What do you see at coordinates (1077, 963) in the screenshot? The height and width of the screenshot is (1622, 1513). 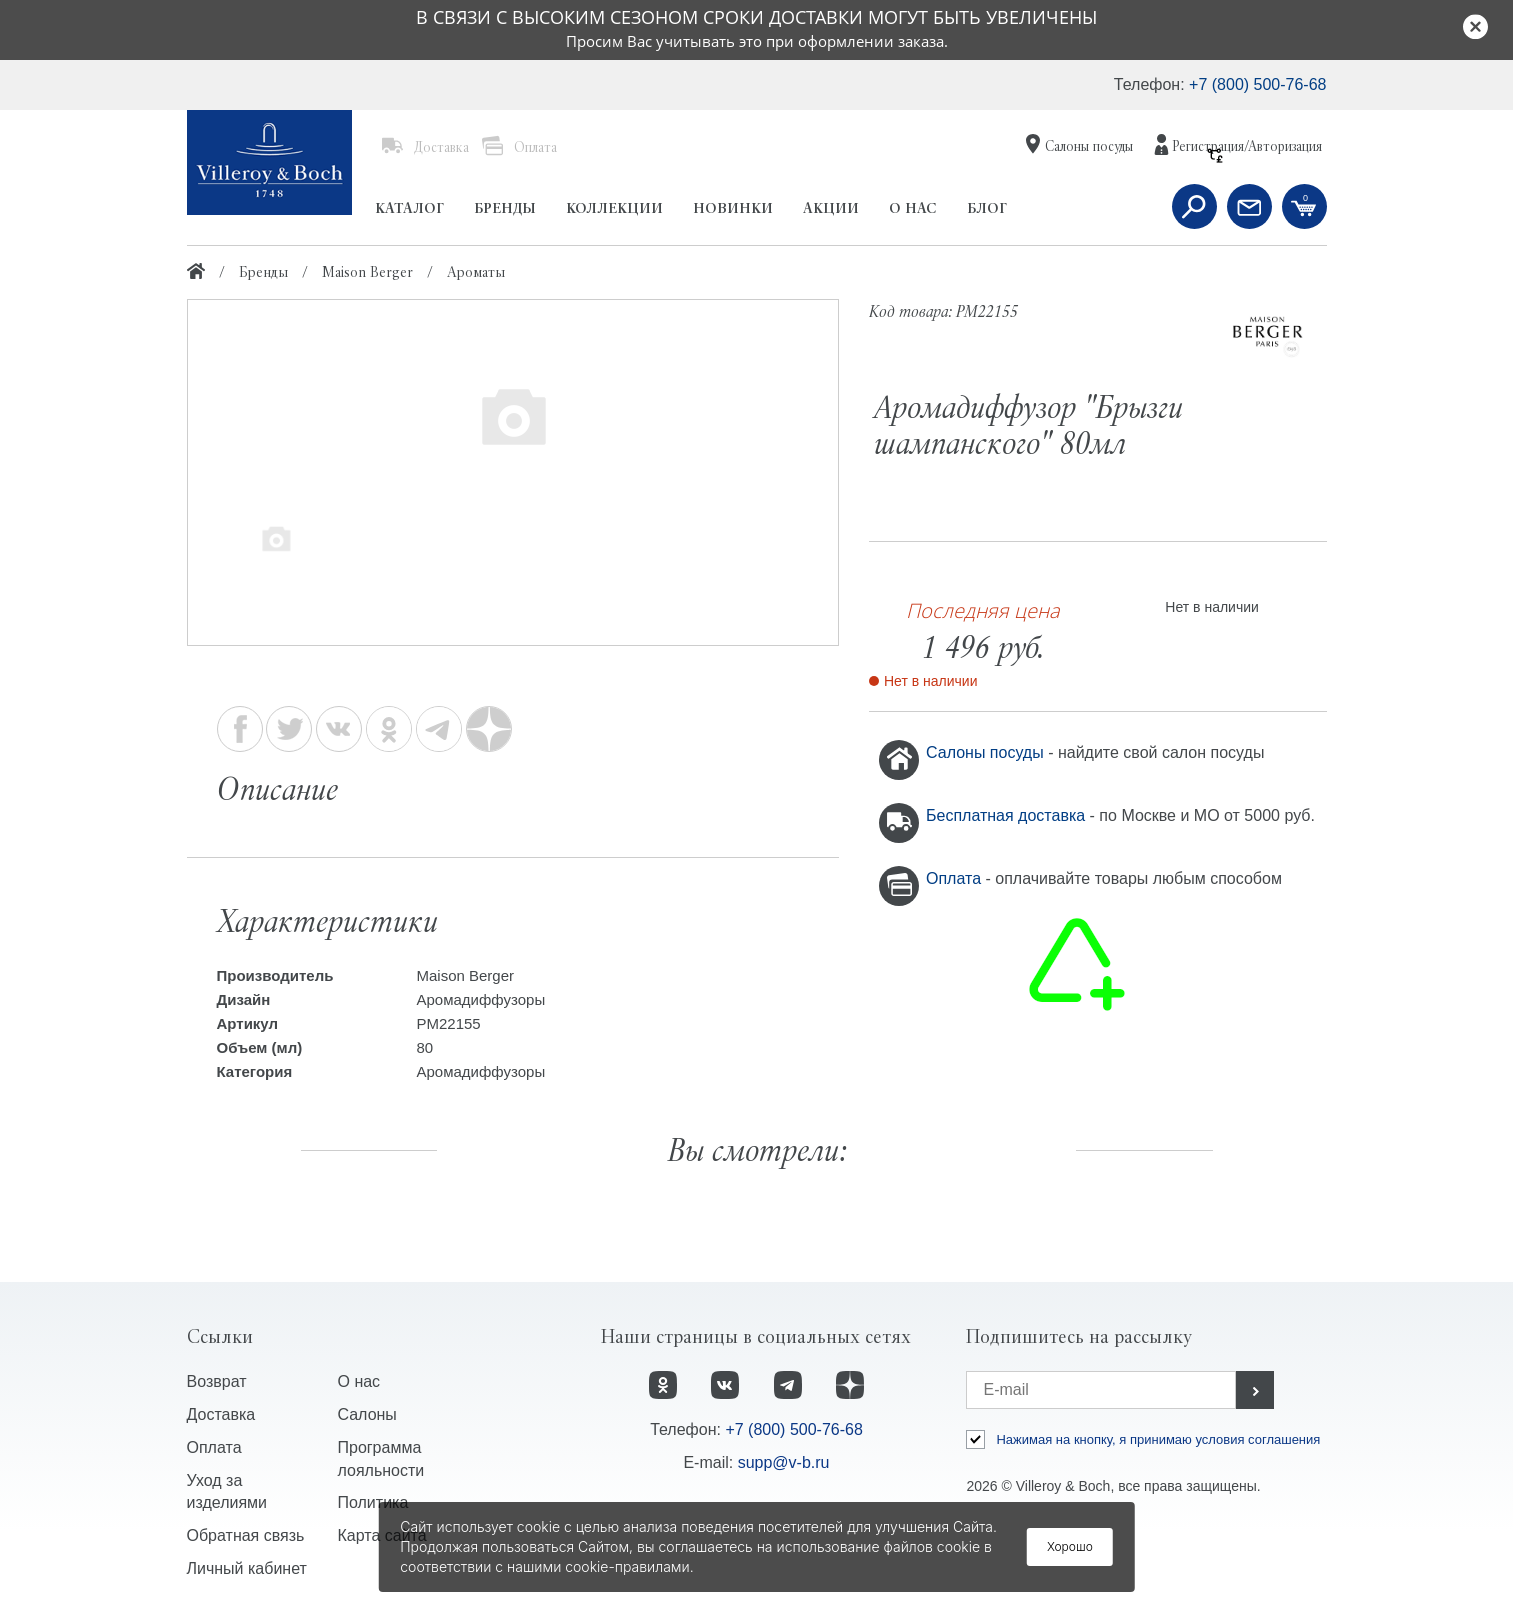 I see `add a new warning or alert` at bounding box center [1077, 963].